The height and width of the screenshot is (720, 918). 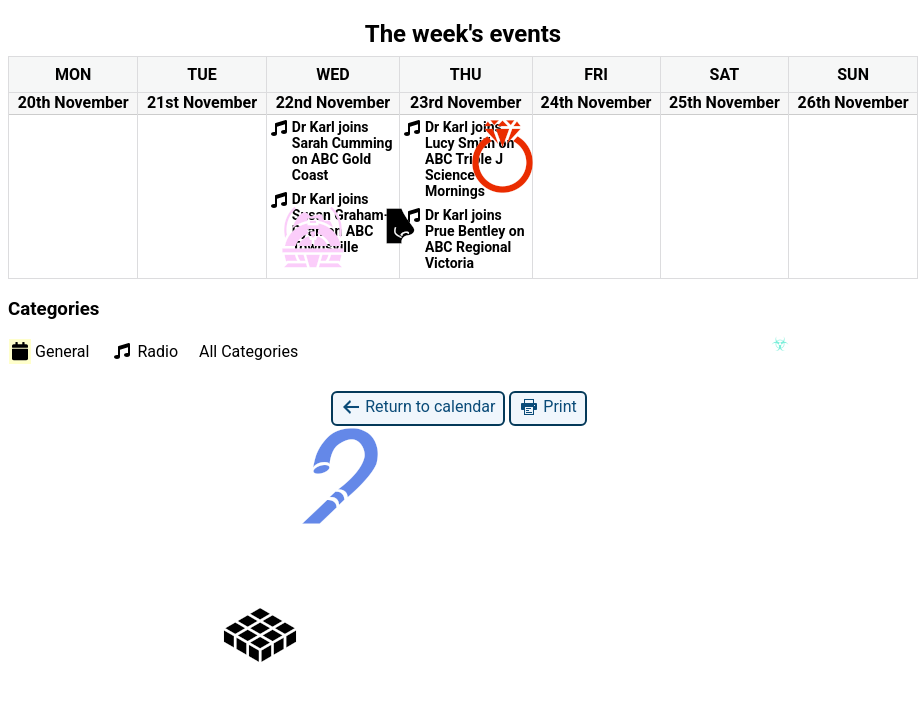 What do you see at coordinates (502, 156) in the screenshot?
I see `indicates premium or luxury item status` at bounding box center [502, 156].